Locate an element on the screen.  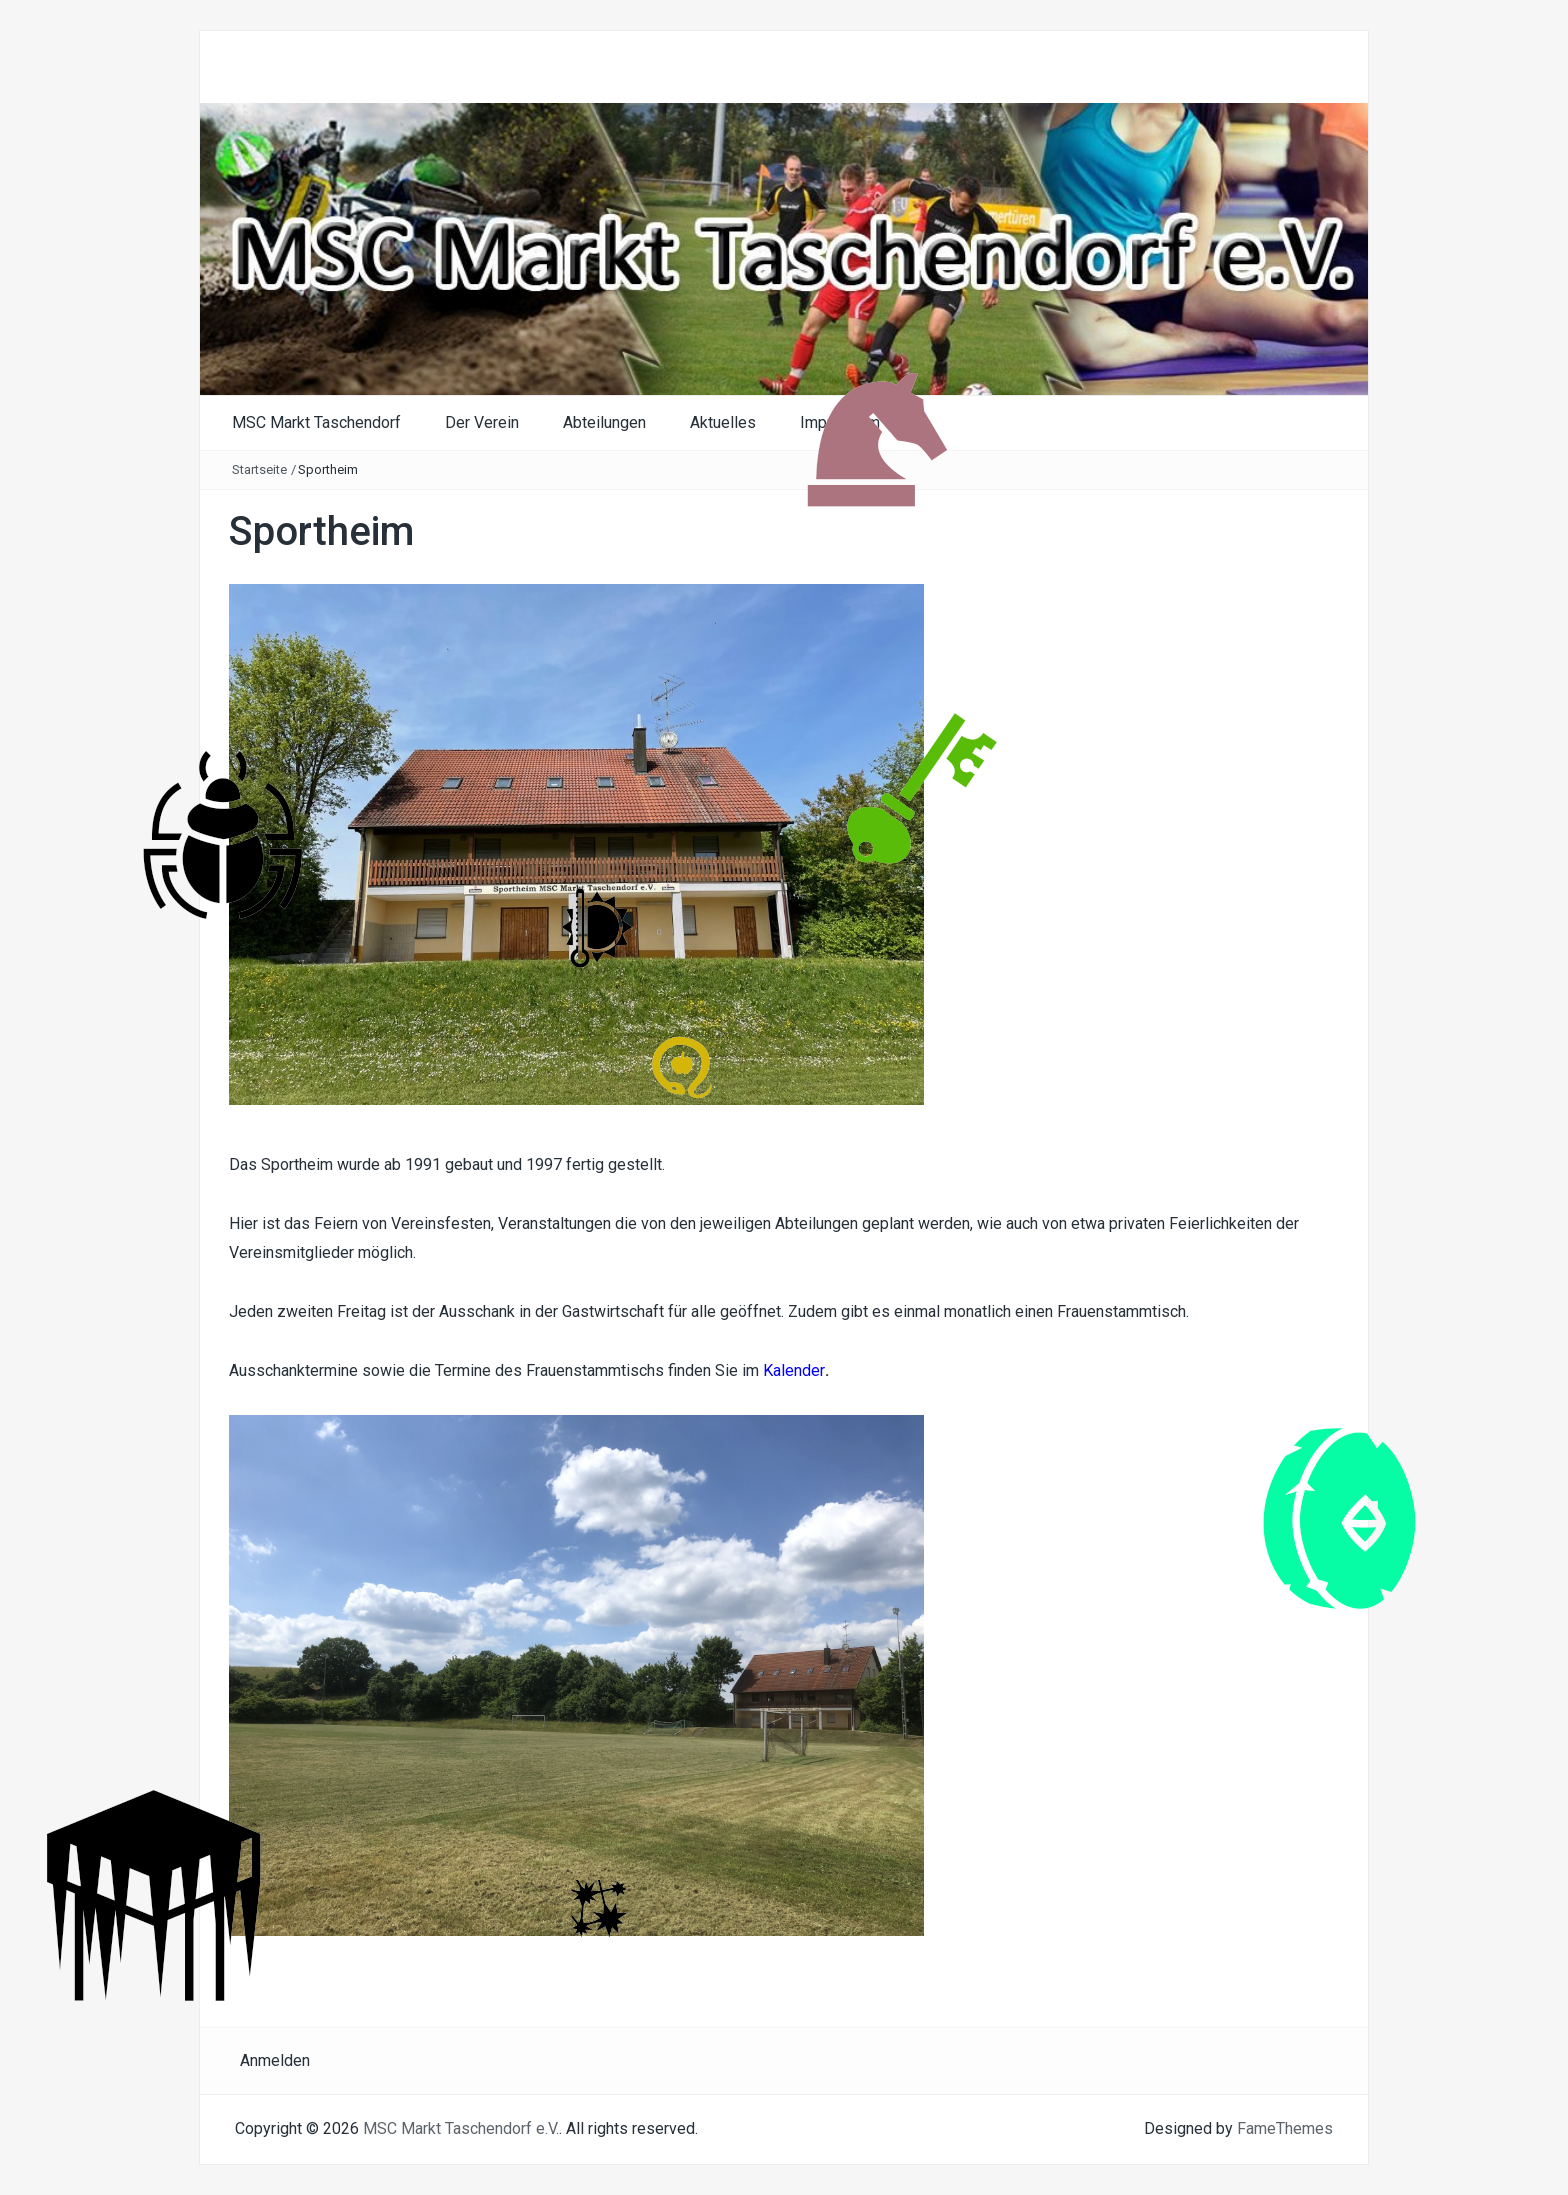
indicates laser or energy weapon effect is located at coordinates (600, 1909).